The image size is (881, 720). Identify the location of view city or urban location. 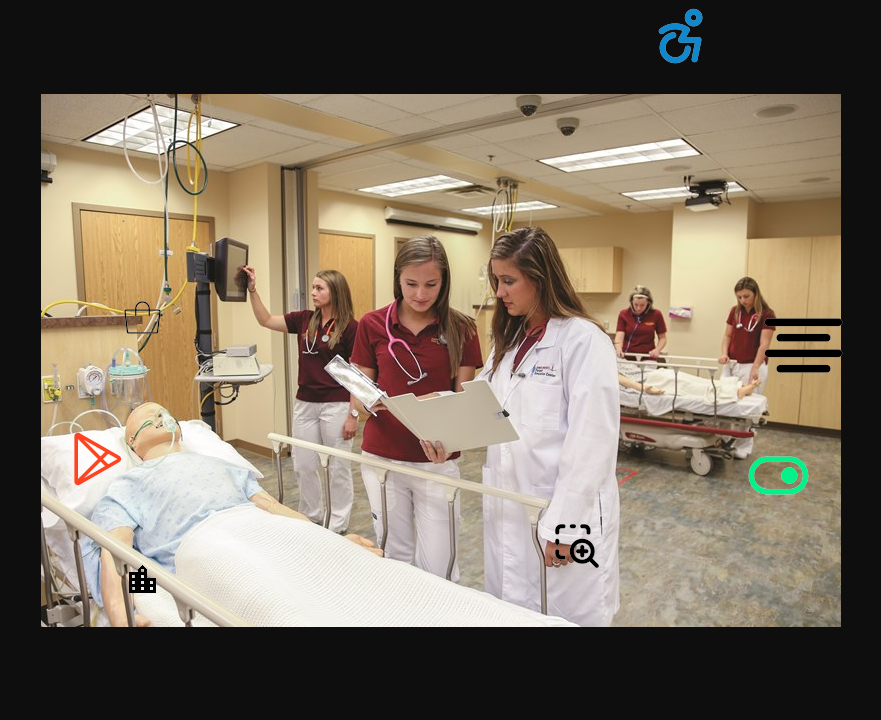
(142, 579).